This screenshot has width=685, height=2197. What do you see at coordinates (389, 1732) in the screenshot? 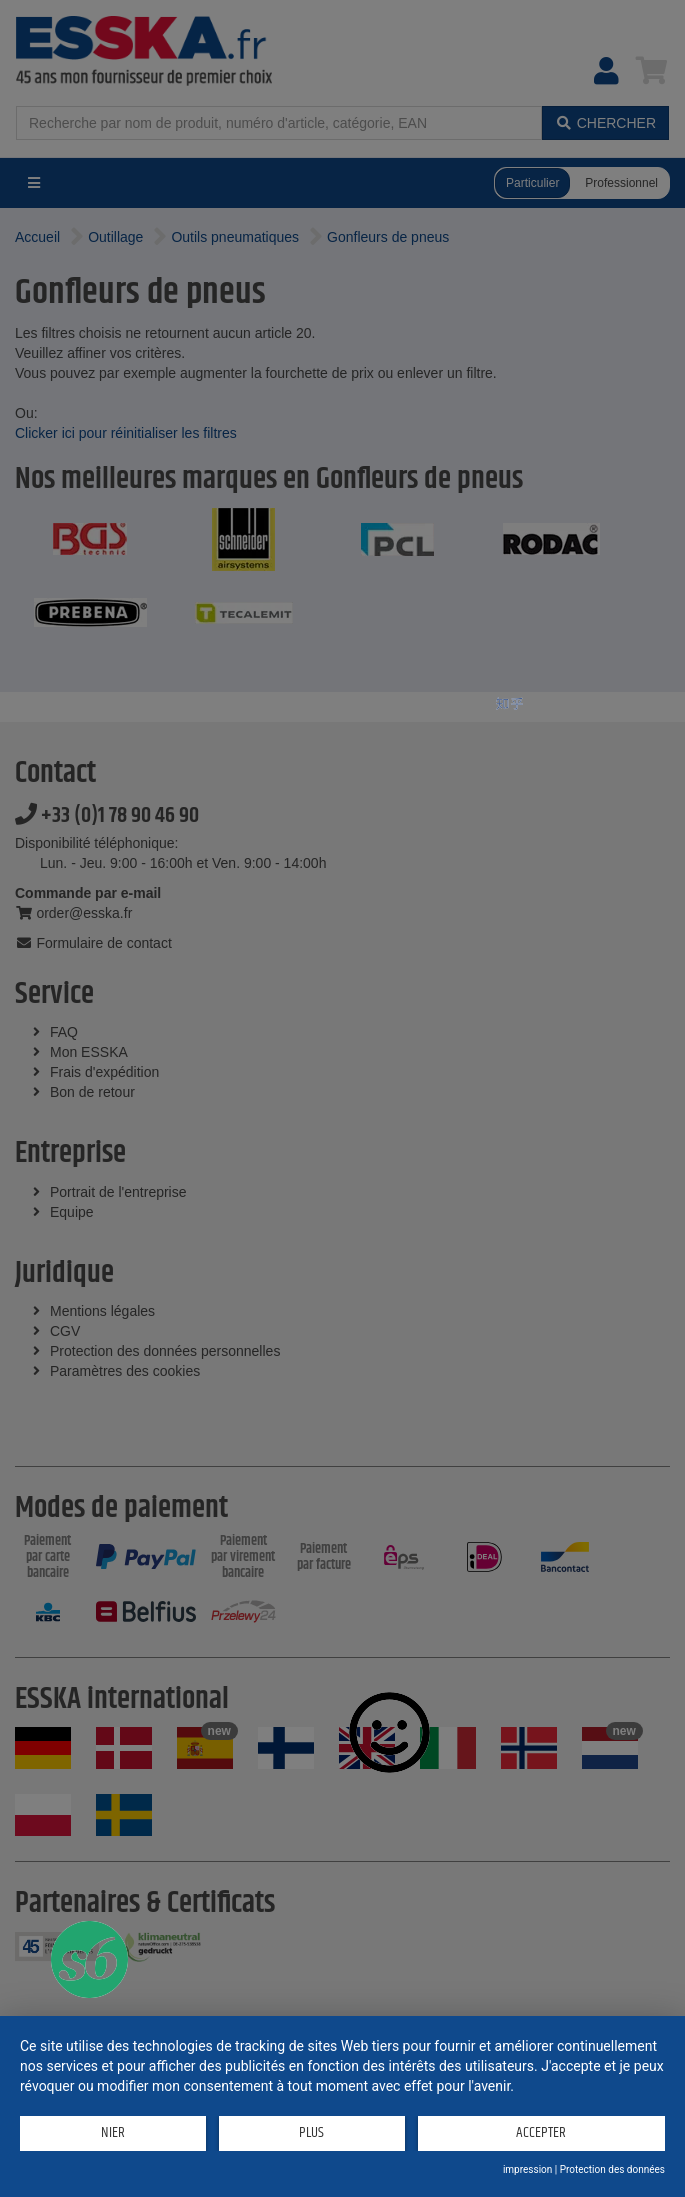
I see `add an emoji or reaction` at bounding box center [389, 1732].